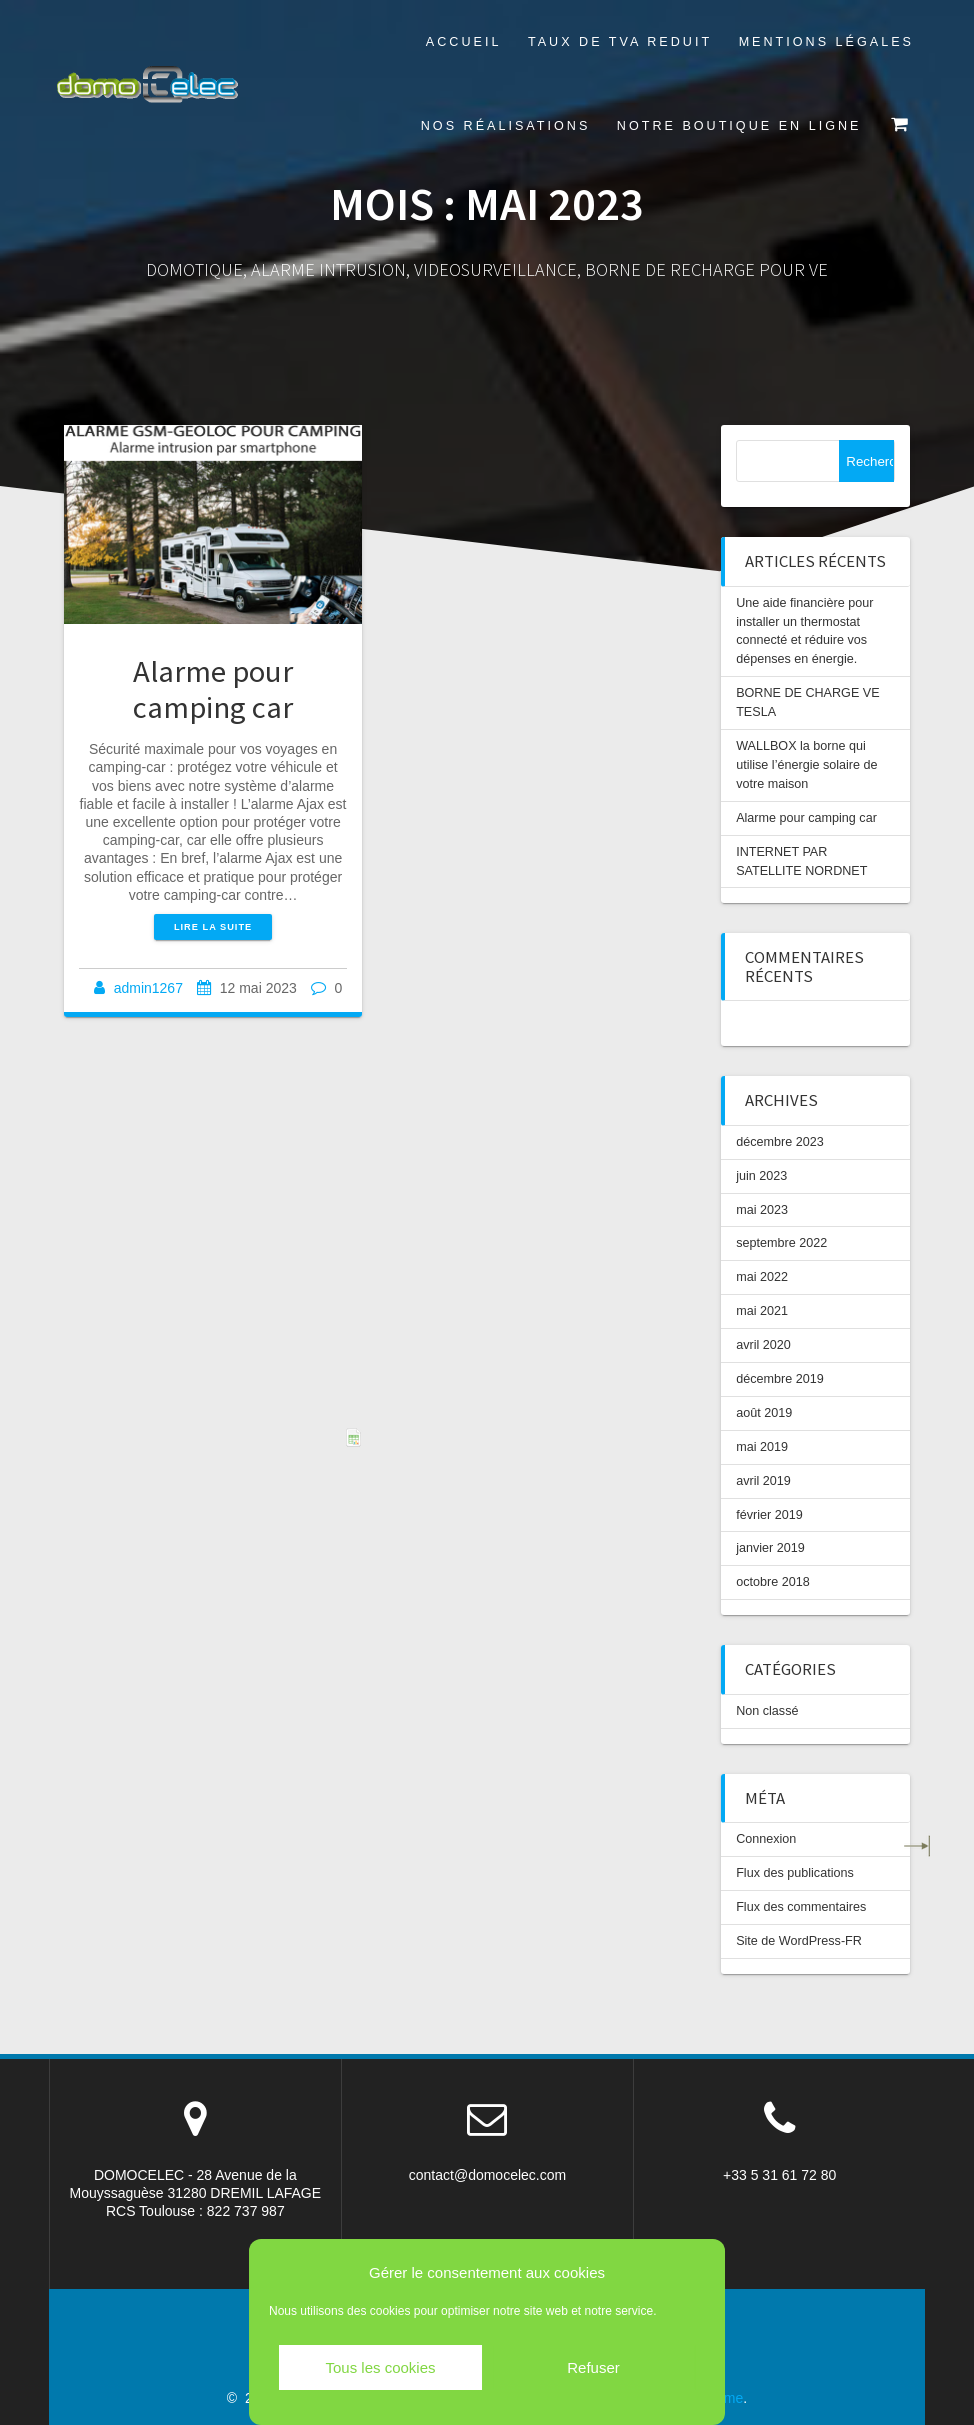  I want to click on spreadsheet file type indicator, so click(353, 1437).